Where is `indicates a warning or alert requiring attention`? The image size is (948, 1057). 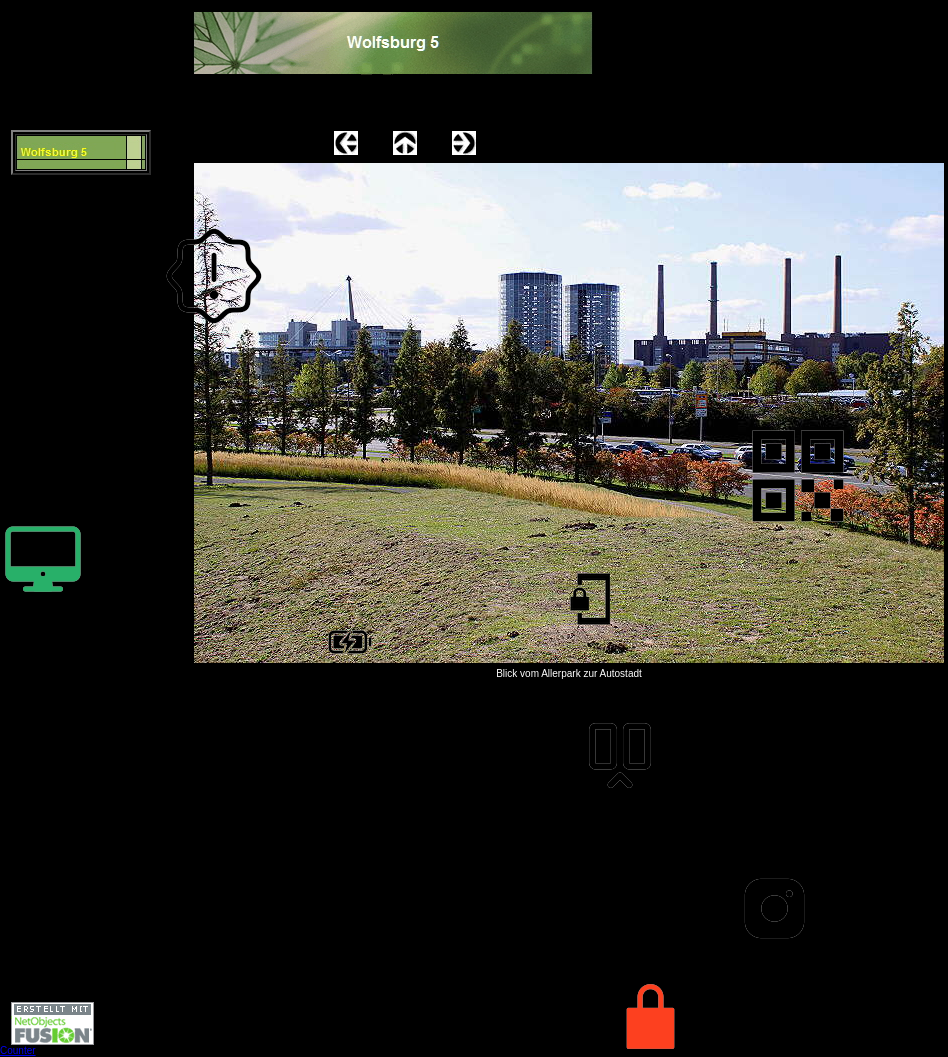 indicates a warning or alert requiring attention is located at coordinates (214, 276).